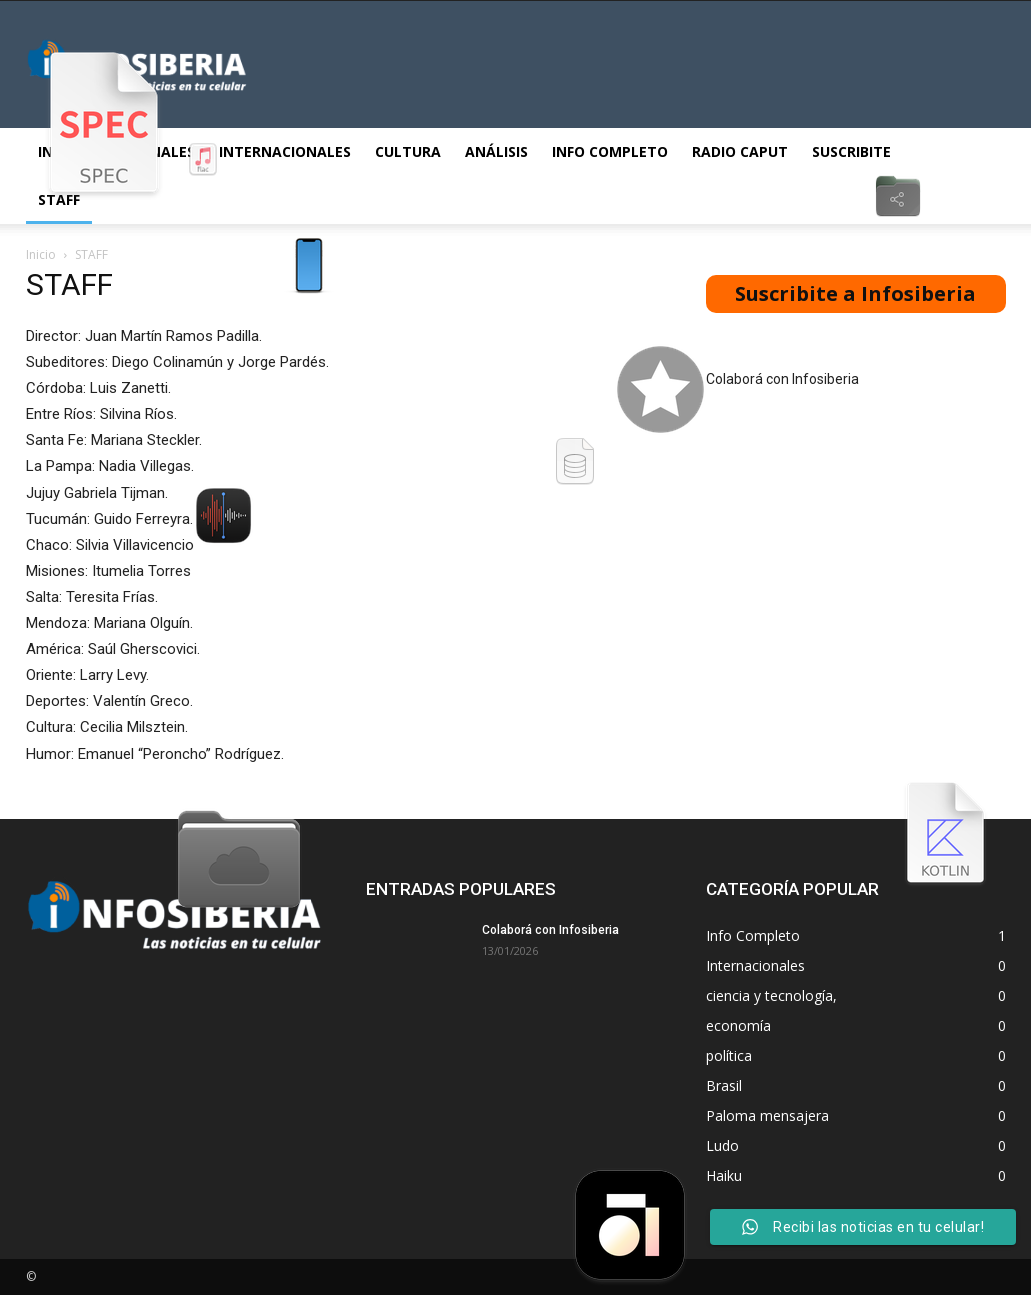 This screenshot has width=1031, height=1295. Describe the element at coordinates (660, 389) in the screenshot. I see `indicates an unrated item` at that location.